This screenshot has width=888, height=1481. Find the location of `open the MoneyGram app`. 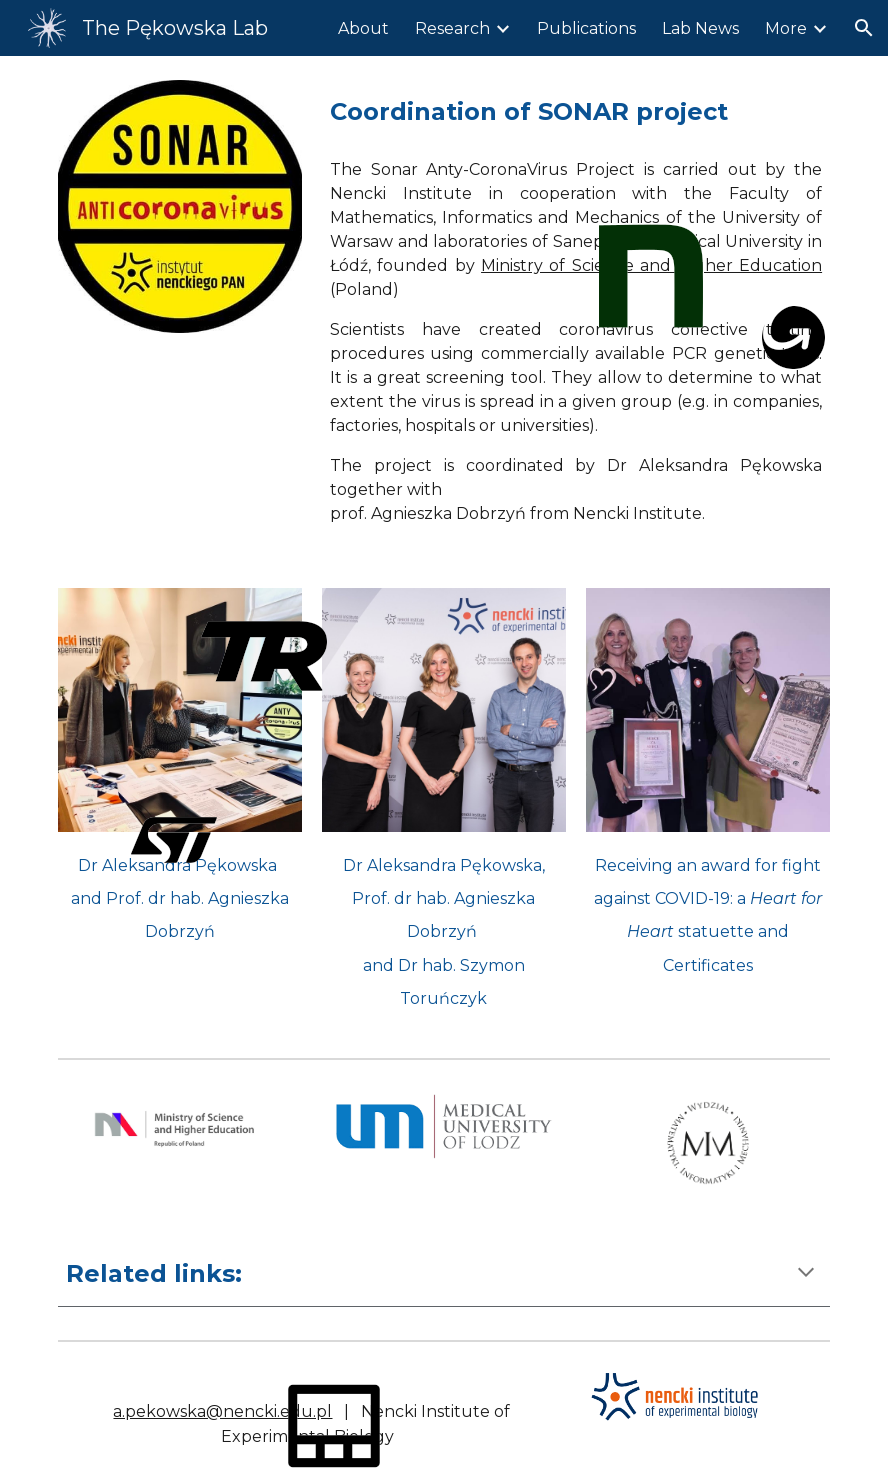

open the MoneyGram app is located at coordinates (793, 337).